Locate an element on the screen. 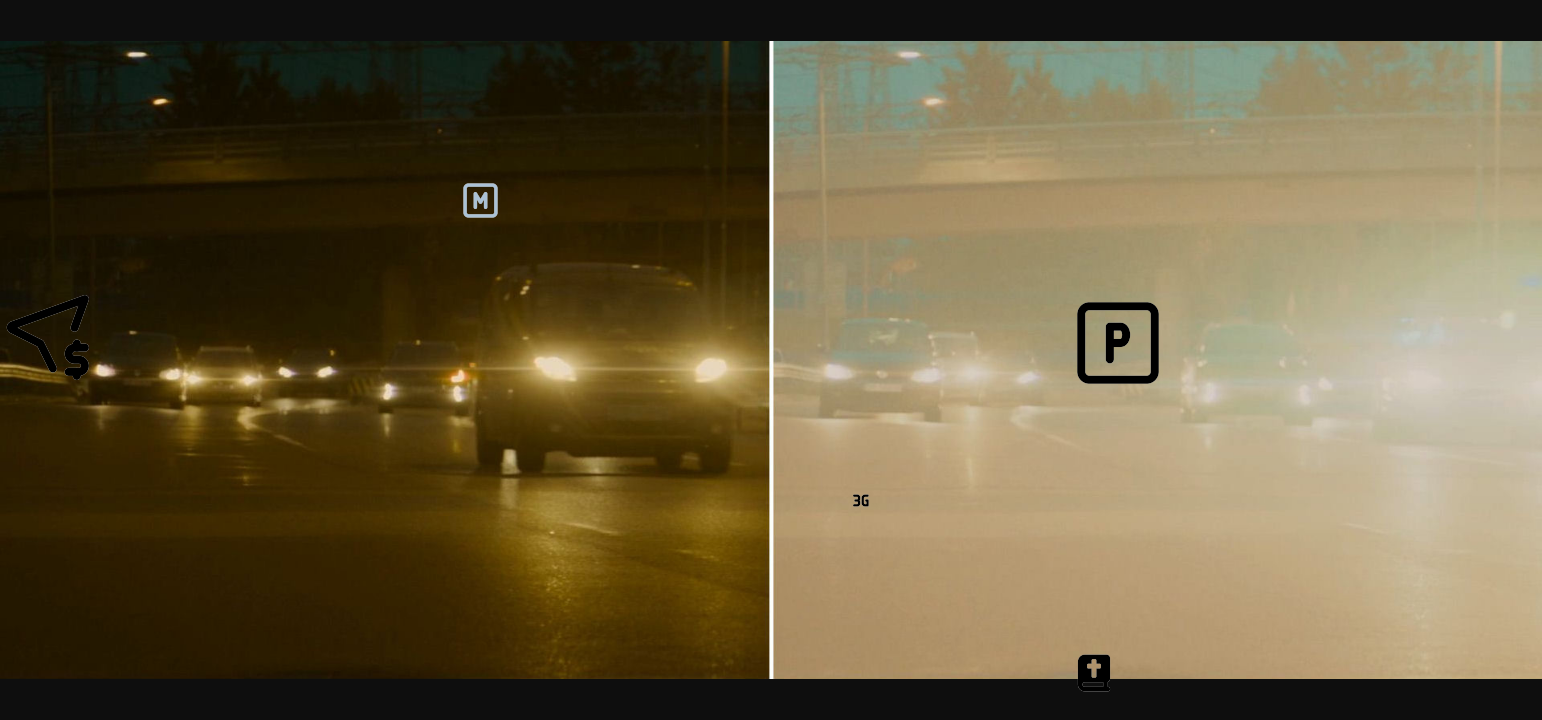 The width and height of the screenshot is (1542, 720). select medium size option is located at coordinates (480, 200).